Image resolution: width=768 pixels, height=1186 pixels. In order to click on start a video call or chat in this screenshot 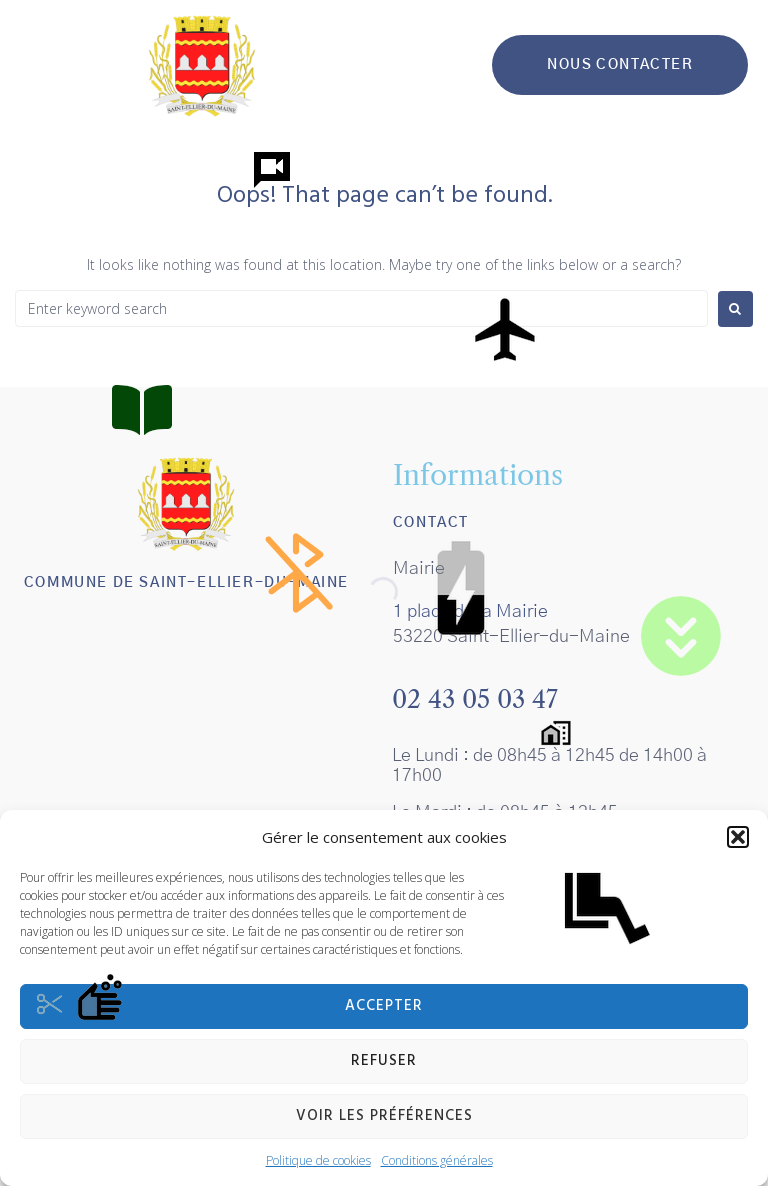, I will do `click(272, 170)`.